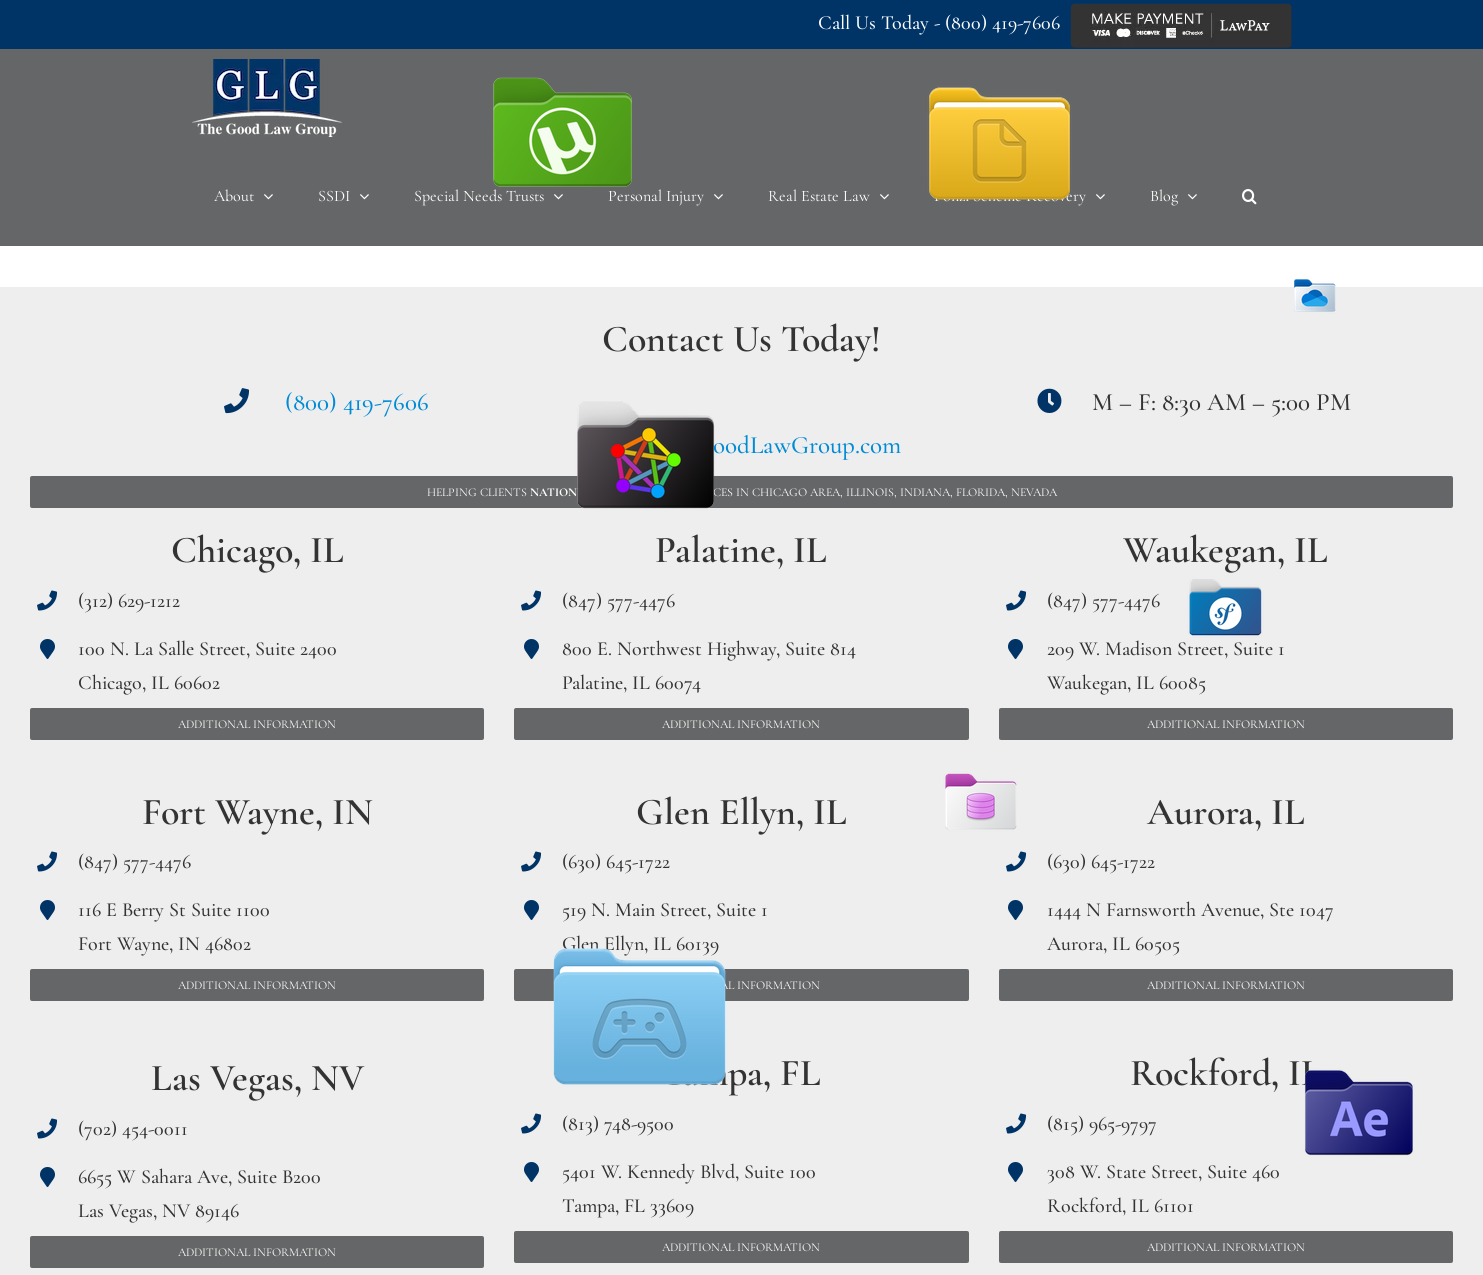 Image resolution: width=1483 pixels, height=1275 pixels. Describe the element at coordinates (1358, 1115) in the screenshot. I see `folder containing Adobe After Effects project files` at that location.